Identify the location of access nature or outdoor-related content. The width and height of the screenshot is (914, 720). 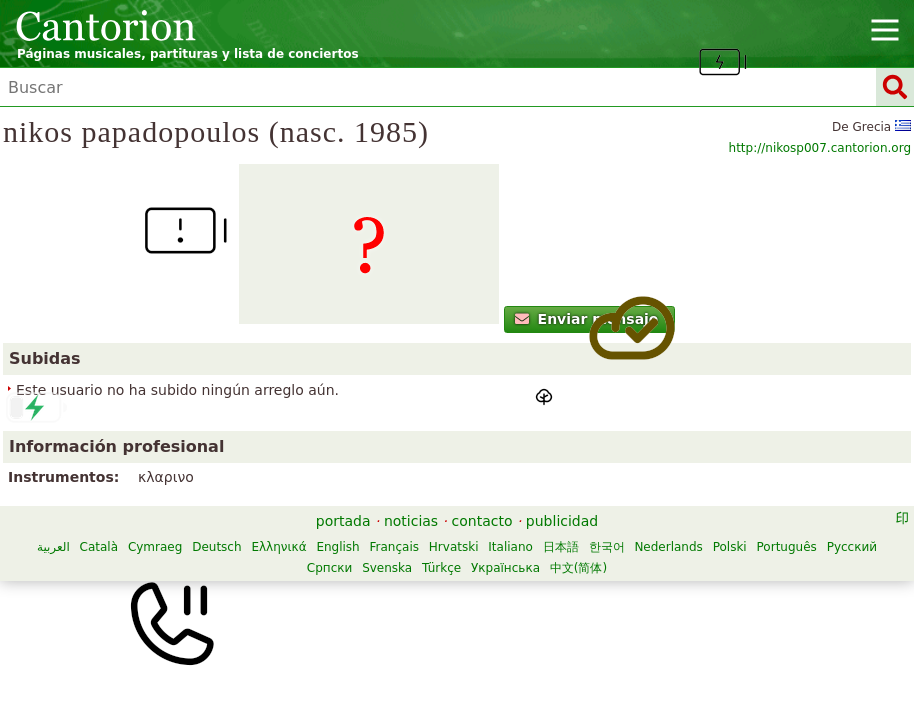
(544, 397).